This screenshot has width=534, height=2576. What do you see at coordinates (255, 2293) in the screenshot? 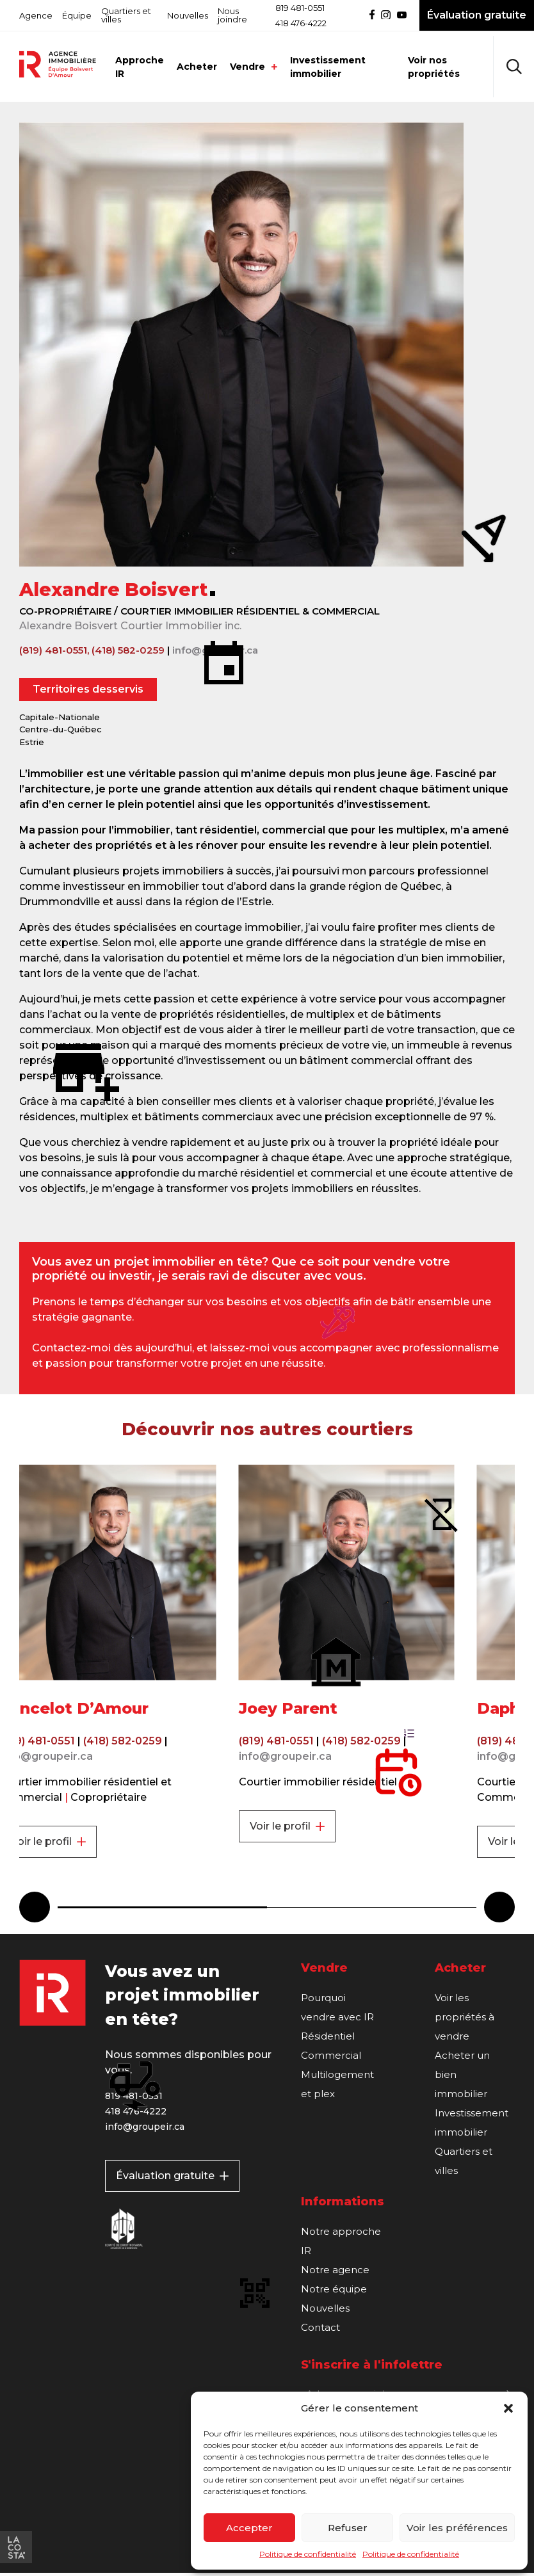
I see `scan a QR code` at bounding box center [255, 2293].